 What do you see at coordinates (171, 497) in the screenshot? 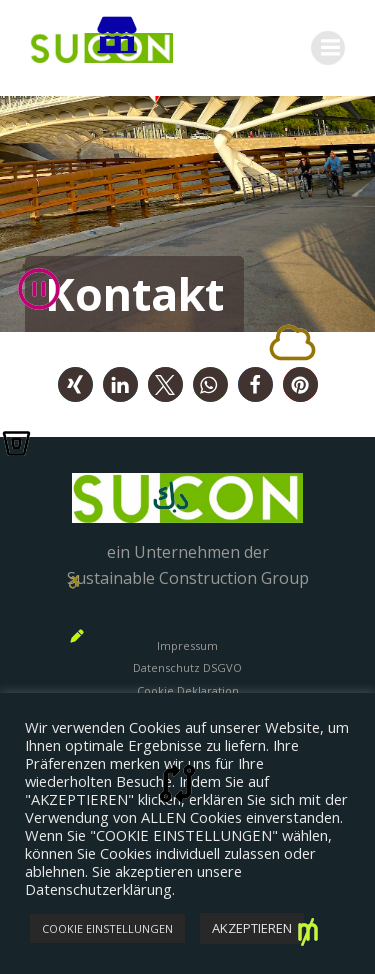
I see `indicates currency in Iraqi or Kuwaiti dinar` at bounding box center [171, 497].